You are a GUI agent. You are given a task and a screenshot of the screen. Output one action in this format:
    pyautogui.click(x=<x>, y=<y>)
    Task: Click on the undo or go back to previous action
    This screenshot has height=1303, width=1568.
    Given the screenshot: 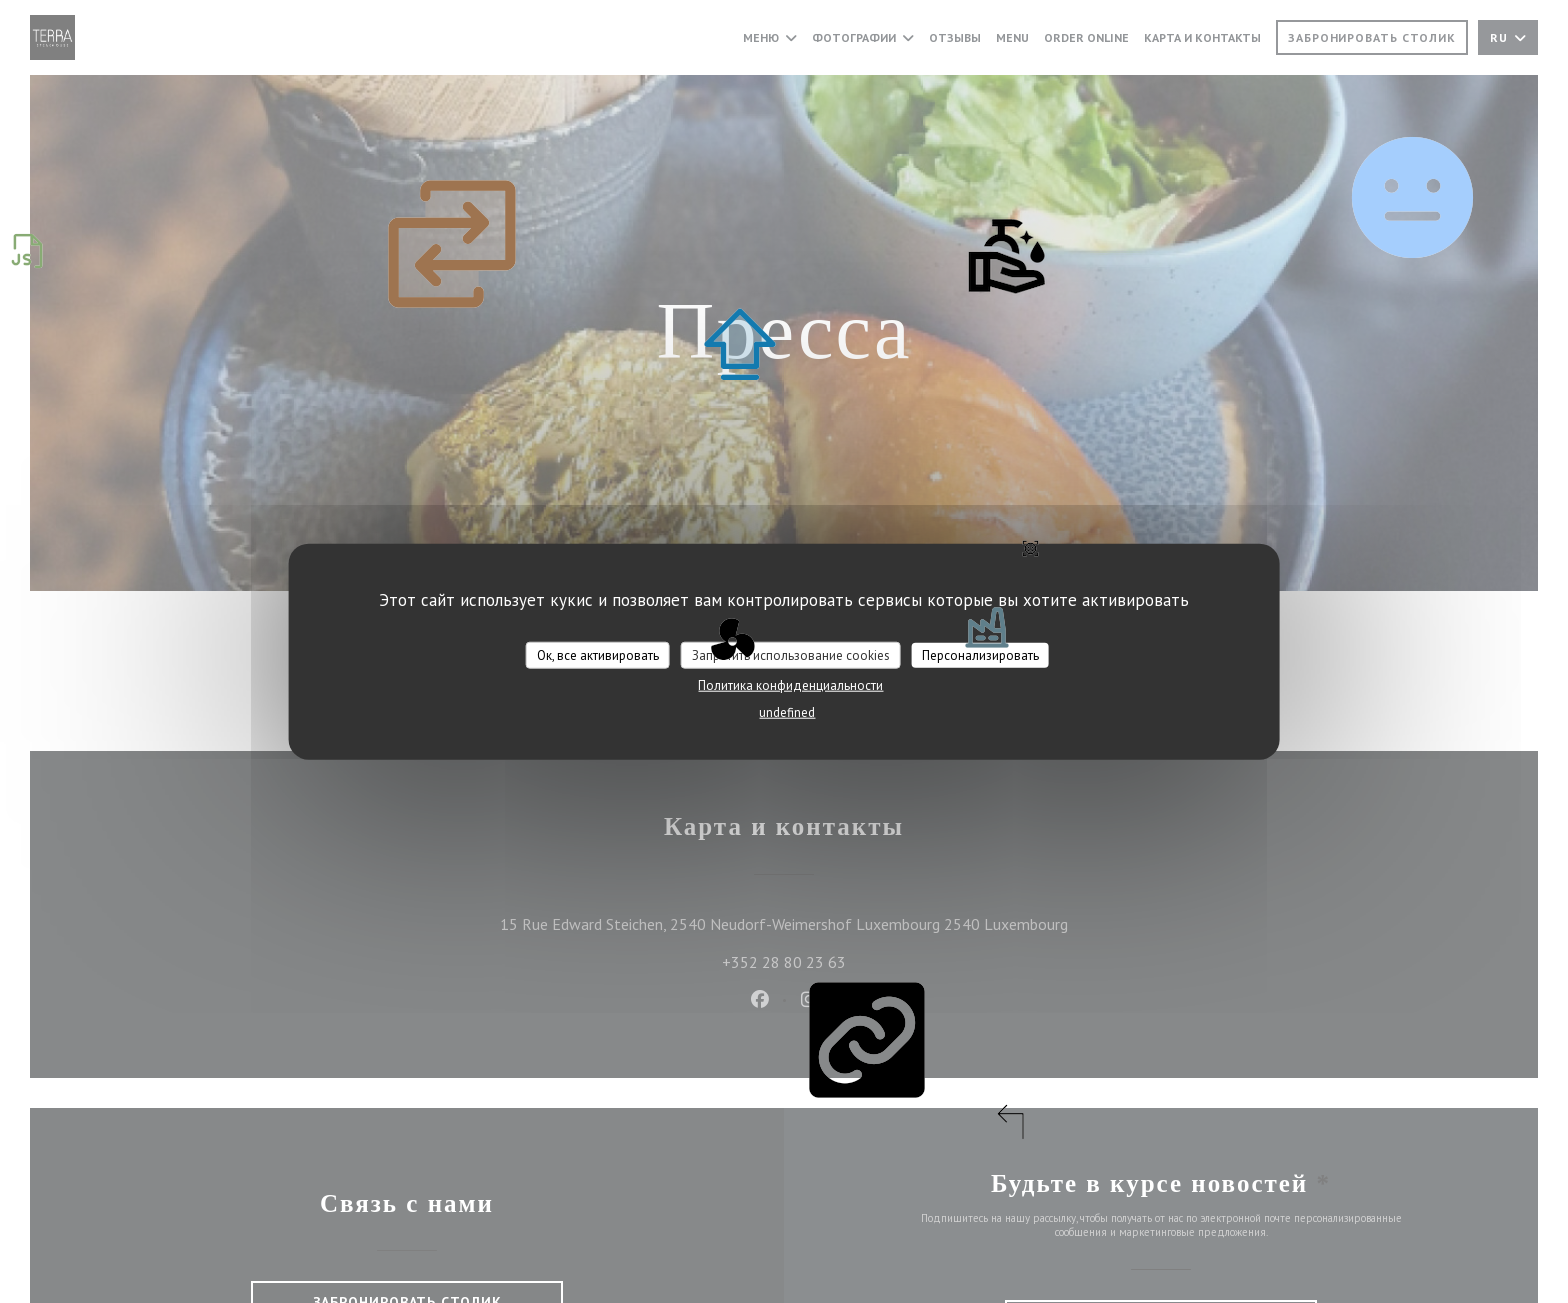 What is the action you would take?
    pyautogui.click(x=1012, y=1122)
    